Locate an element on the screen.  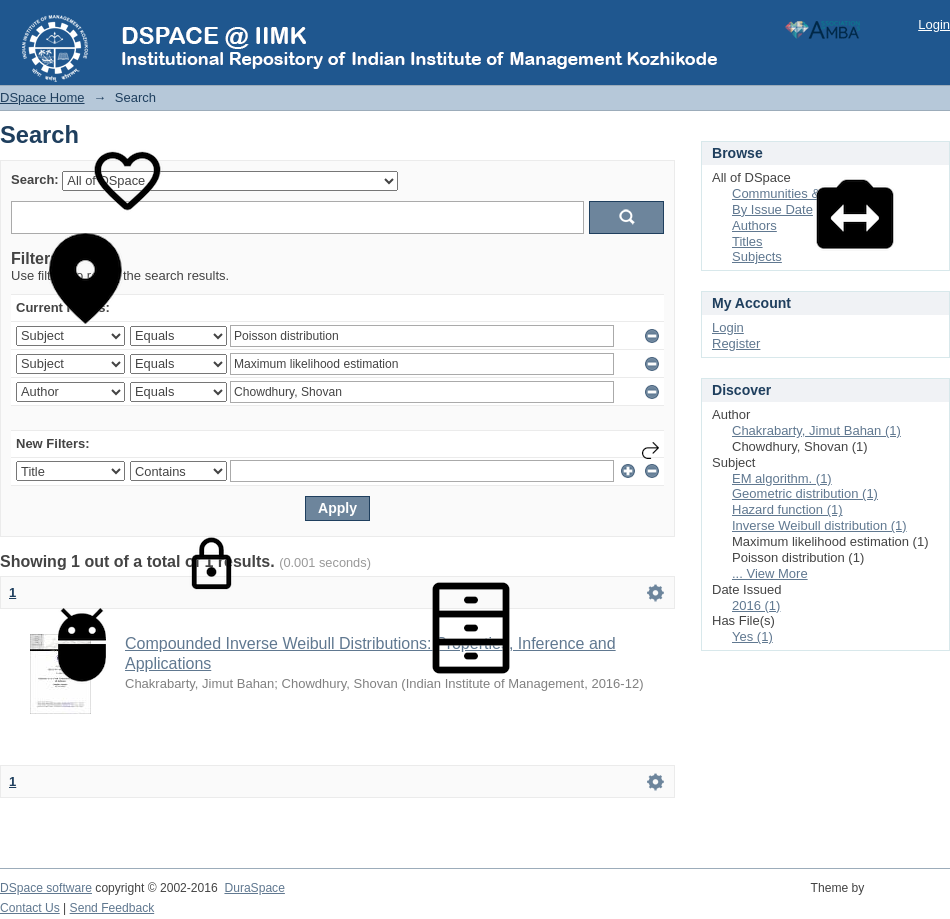
view location on map is located at coordinates (85, 278).